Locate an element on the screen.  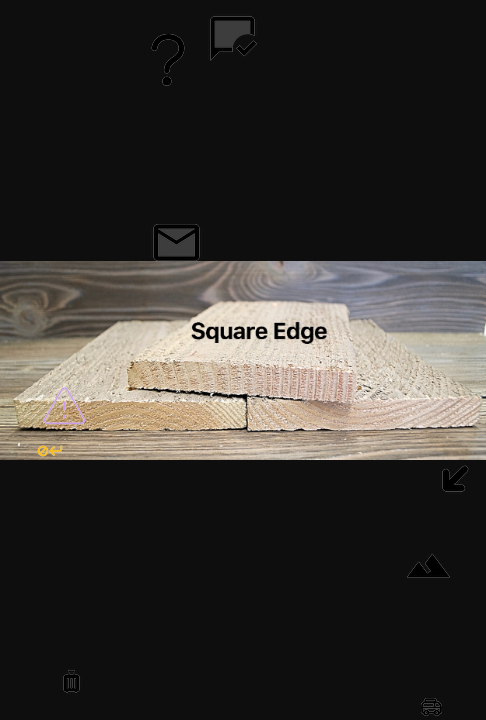
disable automatic line wrapping in editor is located at coordinates (50, 451).